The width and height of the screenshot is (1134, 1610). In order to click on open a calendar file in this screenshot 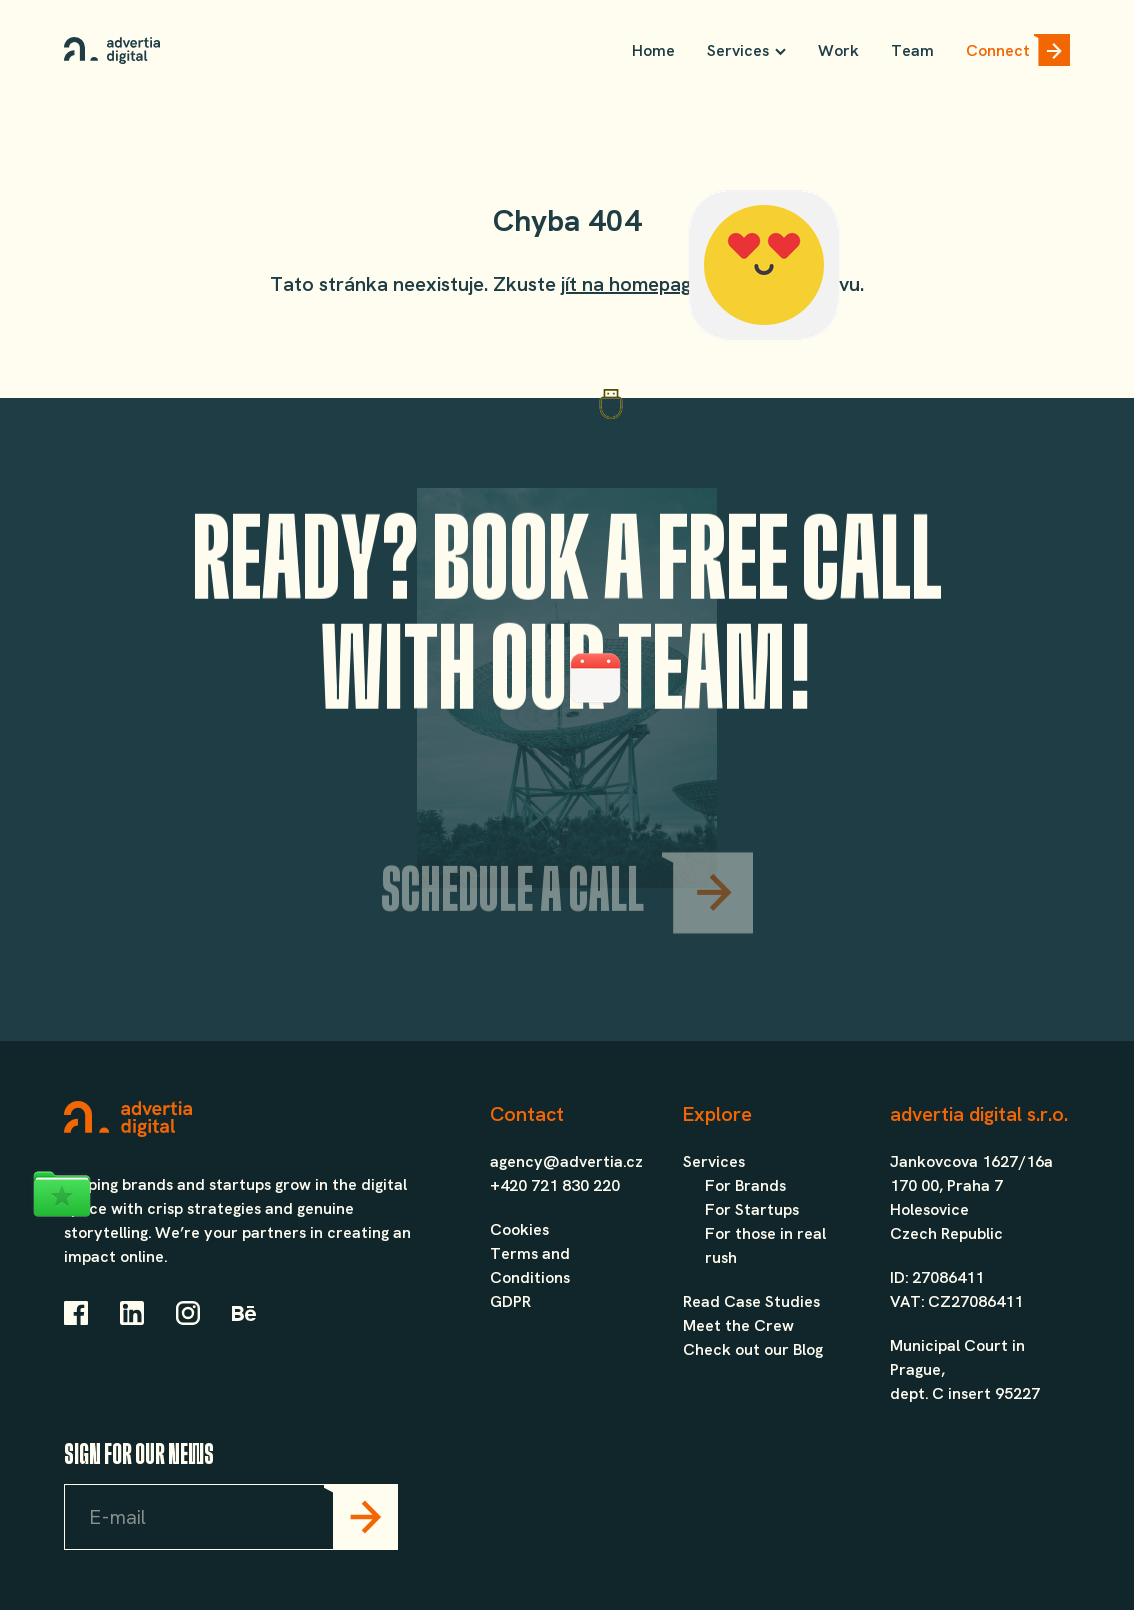, I will do `click(595, 678)`.